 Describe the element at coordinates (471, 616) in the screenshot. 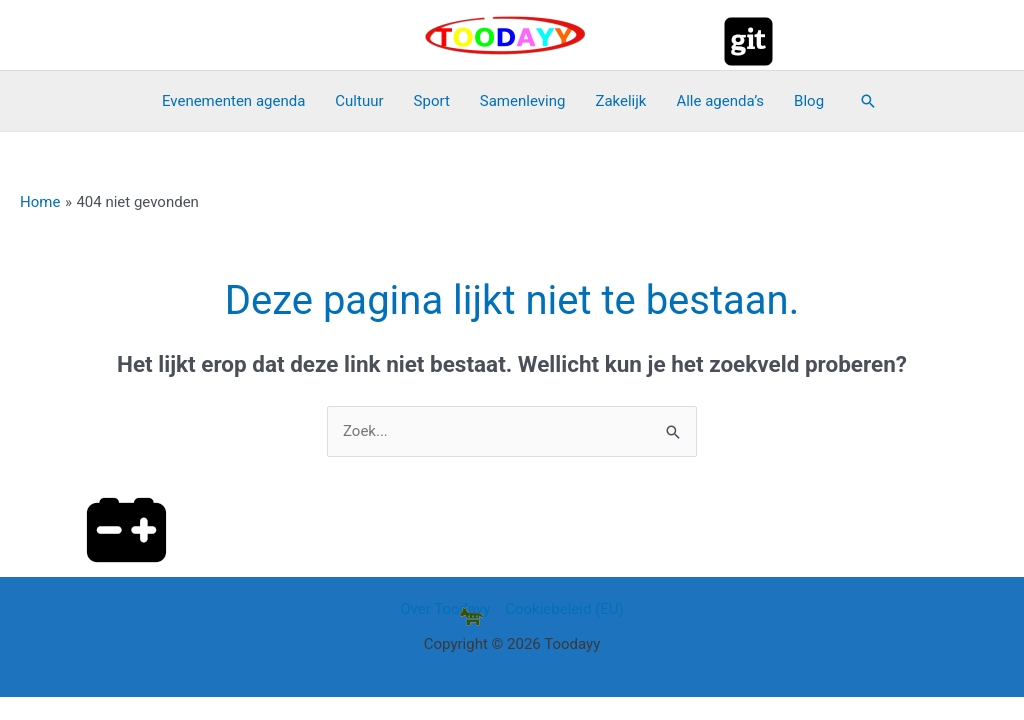

I see `represents the Democratic Party affiliation` at that location.